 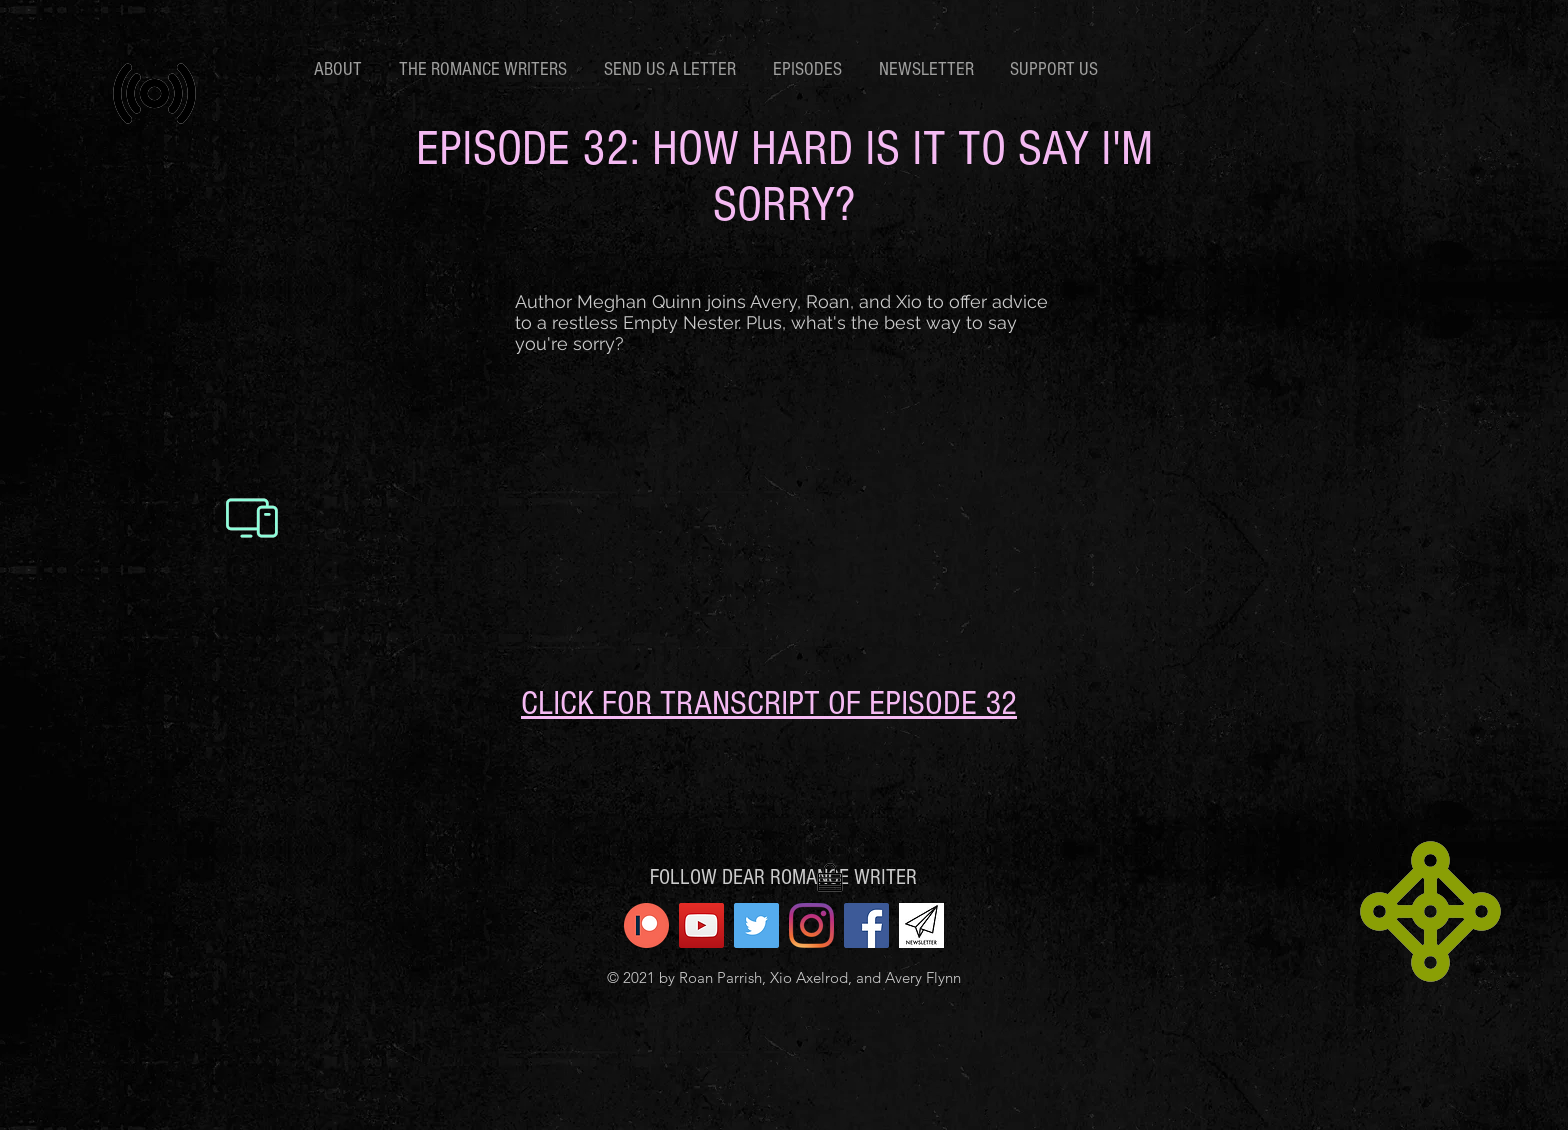 What do you see at coordinates (251, 518) in the screenshot?
I see `manage connected devices` at bounding box center [251, 518].